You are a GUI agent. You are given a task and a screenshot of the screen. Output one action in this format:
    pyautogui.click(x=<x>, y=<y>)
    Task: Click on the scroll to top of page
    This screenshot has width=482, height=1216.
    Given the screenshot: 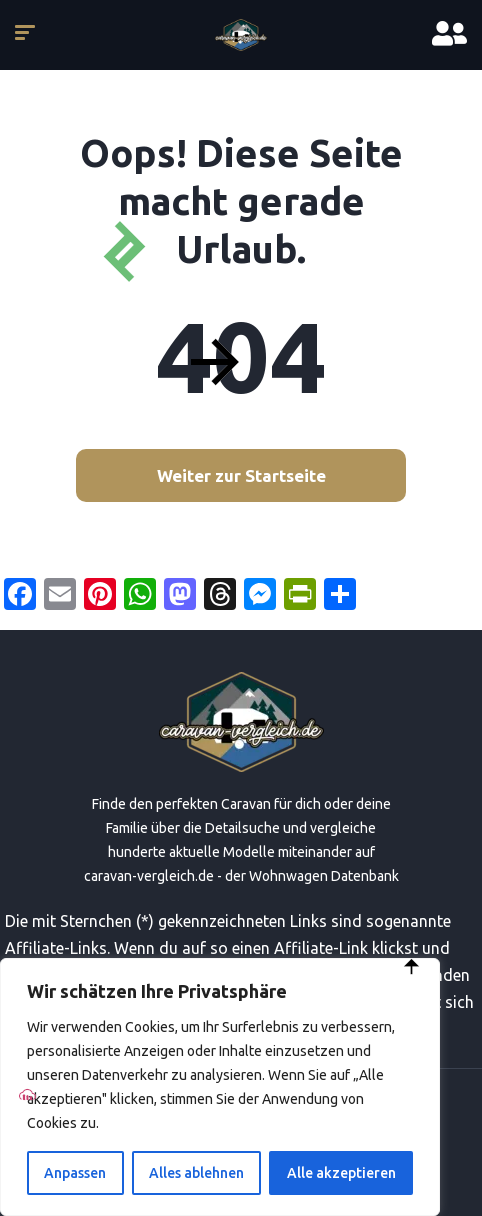 What is the action you would take?
    pyautogui.click(x=411, y=966)
    